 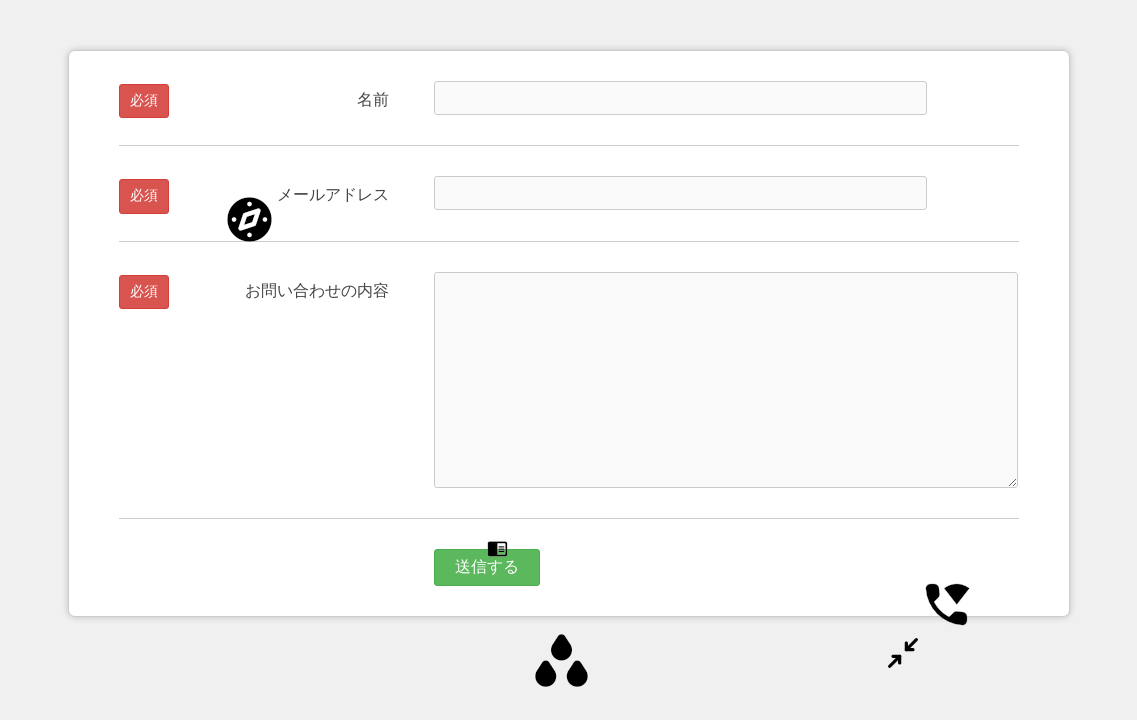 What do you see at coordinates (497, 548) in the screenshot?
I see `switch to reader mode for distraction-free reading` at bounding box center [497, 548].